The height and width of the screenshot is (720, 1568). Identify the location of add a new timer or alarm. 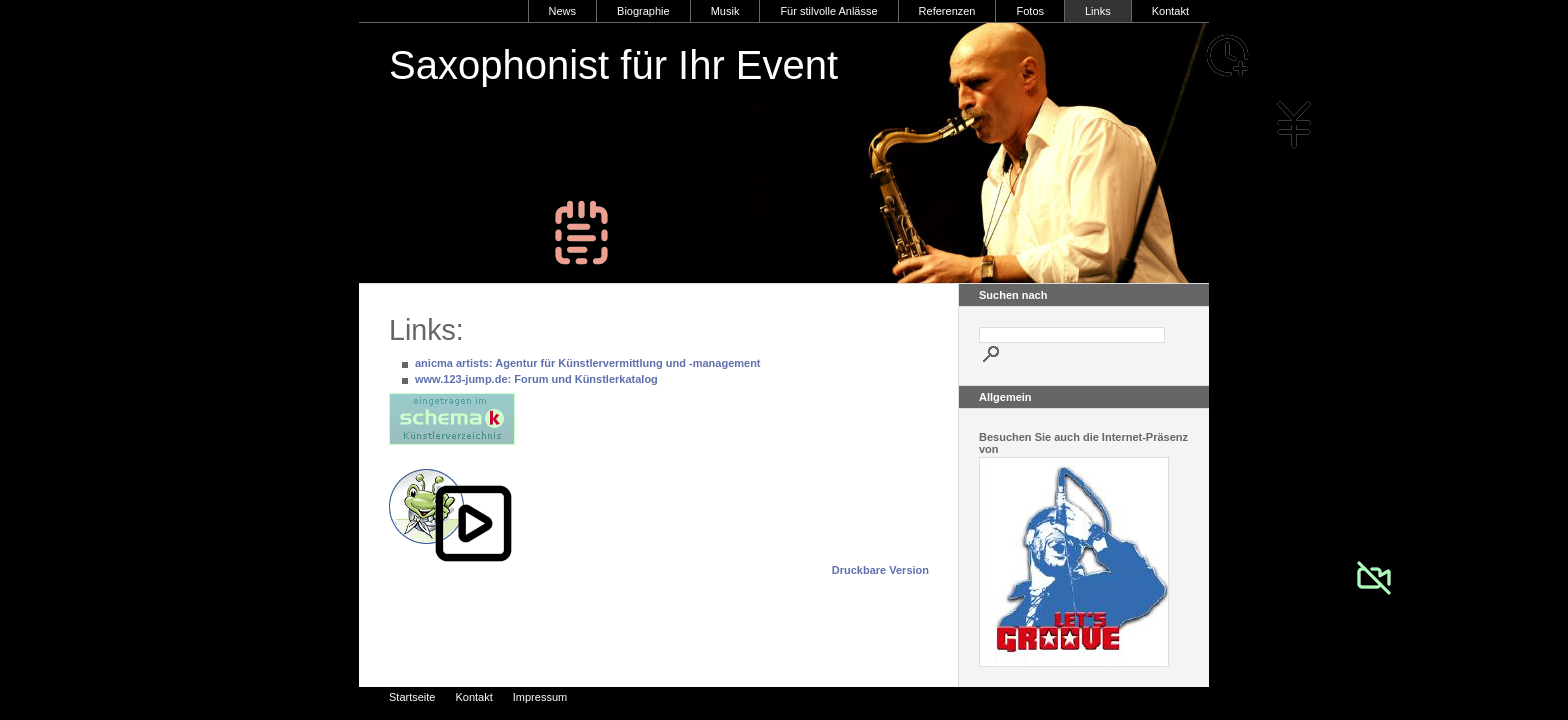
(1227, 55).